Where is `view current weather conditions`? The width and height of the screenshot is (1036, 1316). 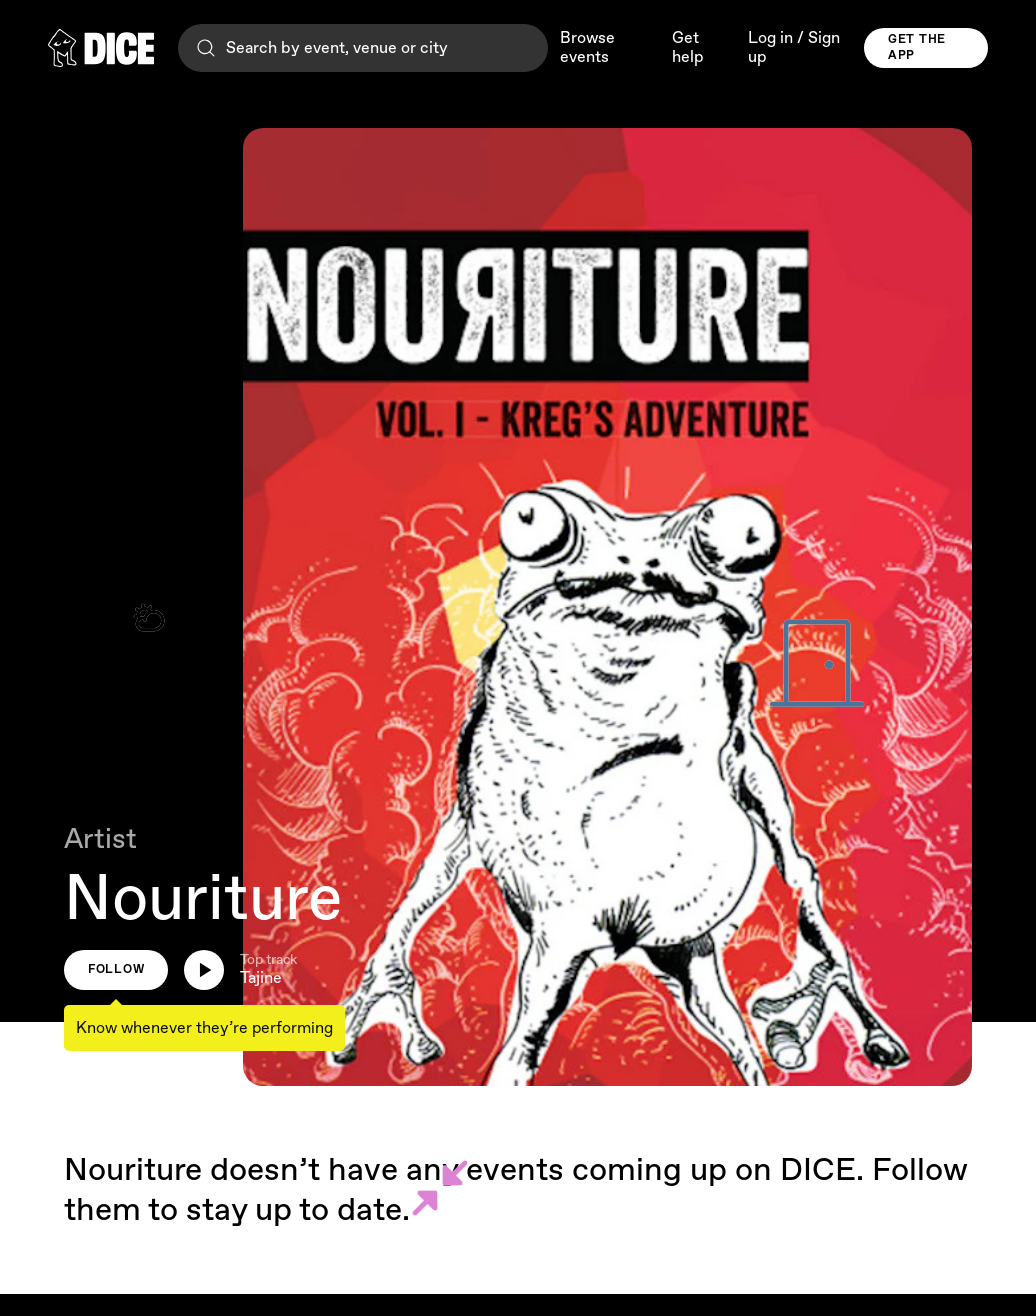
view current weather conditions is located at coordinates (149, 618).